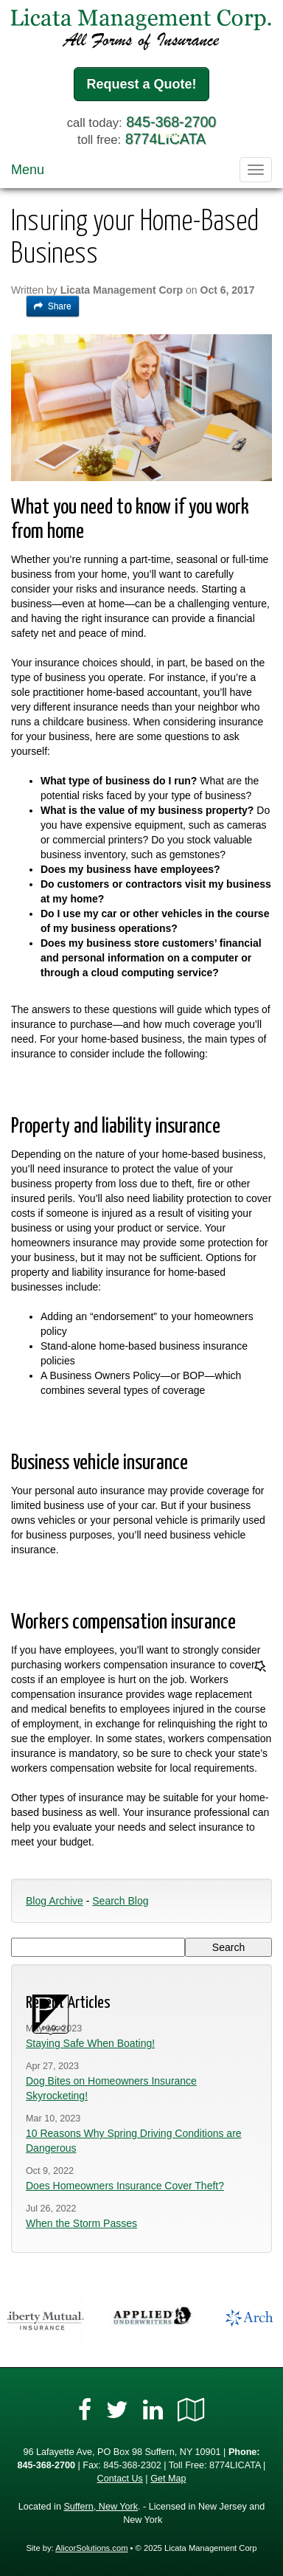 This screenshot has width=283, height=2576. I want to click on apply magic or auto-enhance effects, so click(260, 1666).